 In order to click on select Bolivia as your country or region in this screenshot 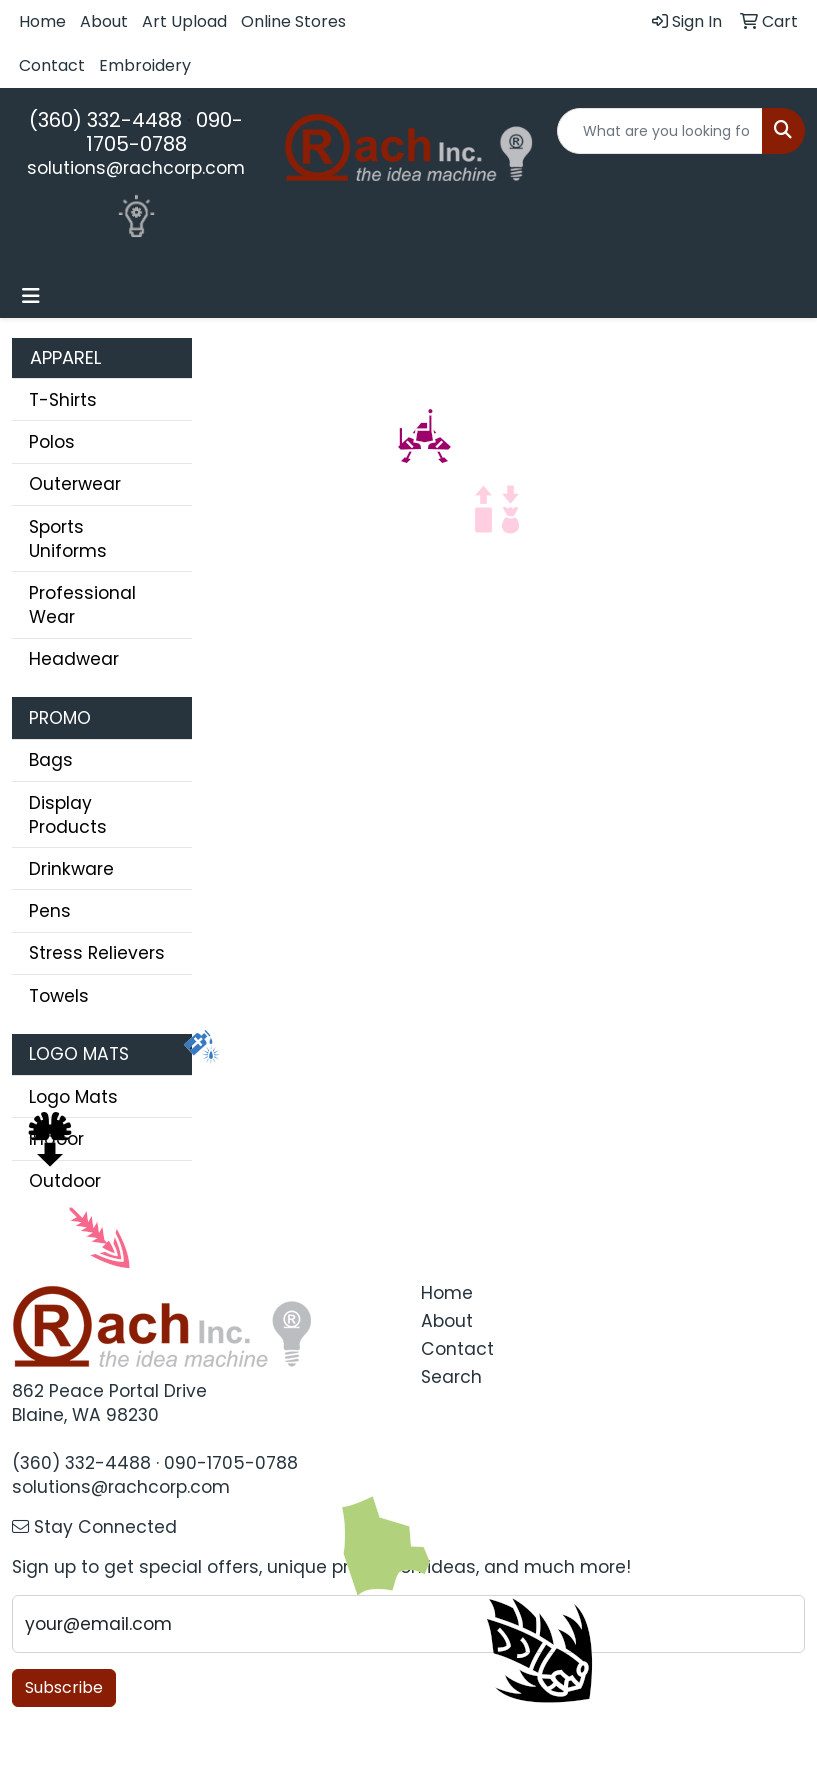, I will do `click(386, 1546)`.